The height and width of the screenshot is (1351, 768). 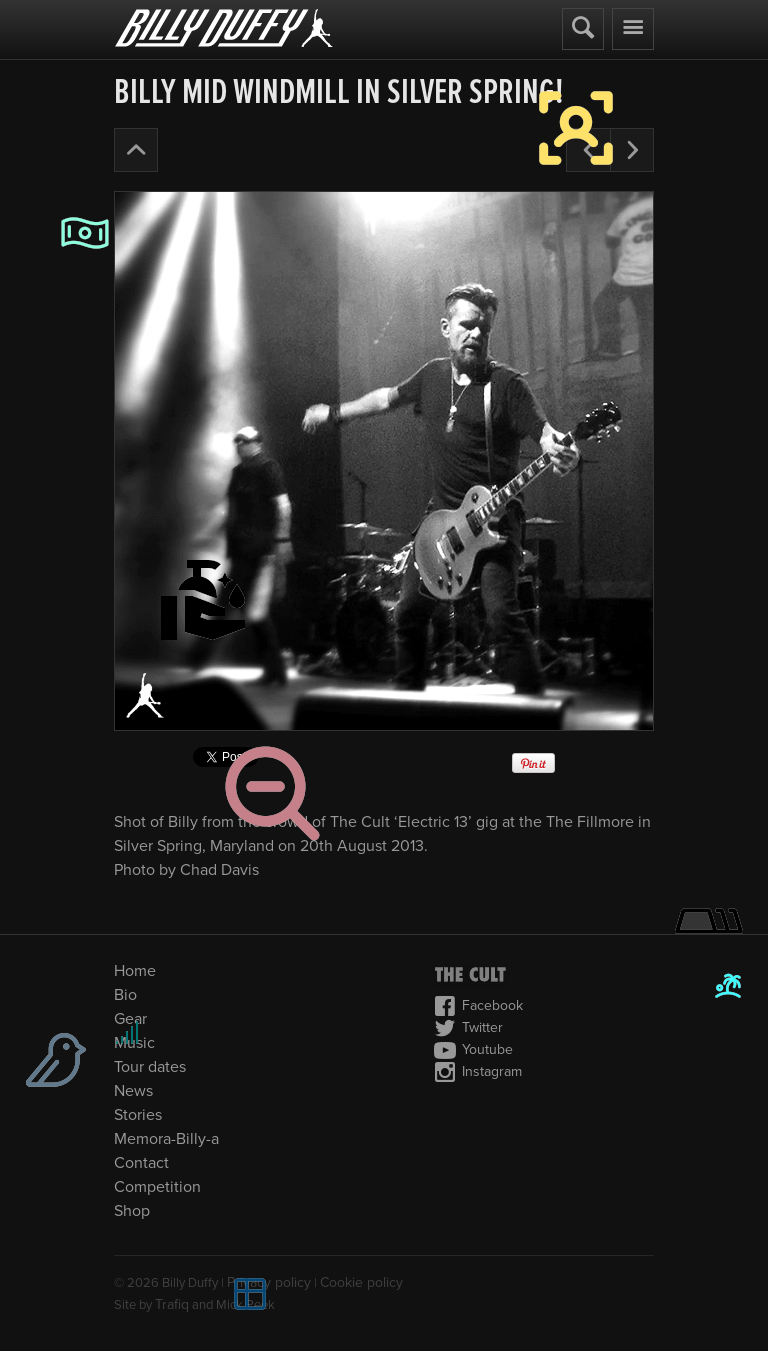 What do you see at coordinates (728, 986) in the screenshot?
I see `indicates vacation or travel mode` at bounding box center [728, 986].